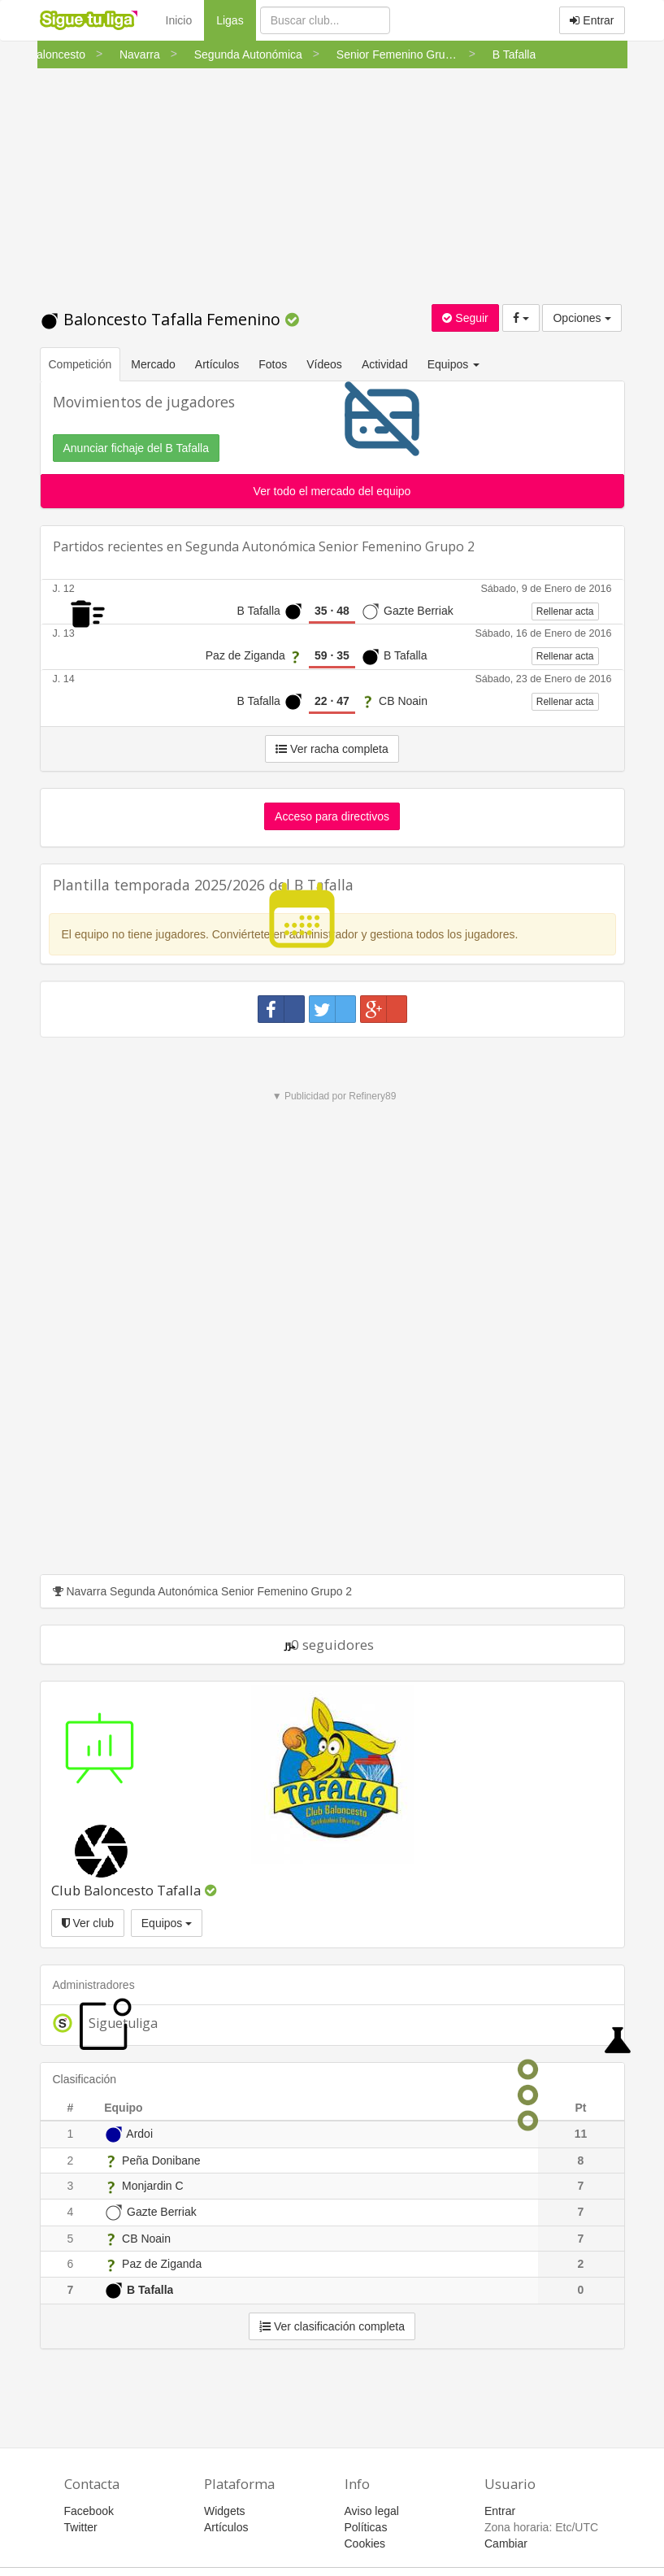 Image resolution: width=664 pixels, height=2576 pixels. What do you see at coordinates (289, 1647) in the screenshot?
I see `switch to arabic language` at bounding box center [289, 1647].